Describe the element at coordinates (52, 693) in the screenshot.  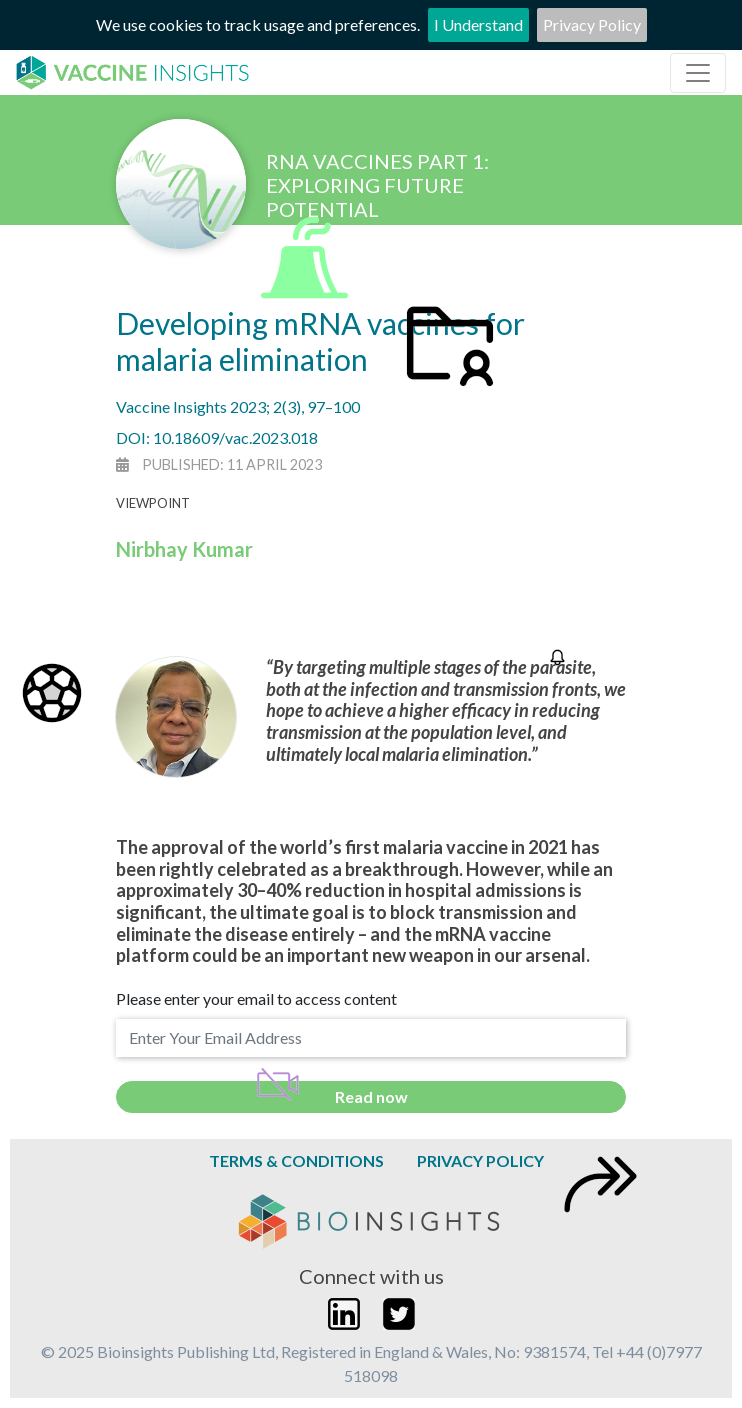
I see `access sports or soccer-related content` at that location.